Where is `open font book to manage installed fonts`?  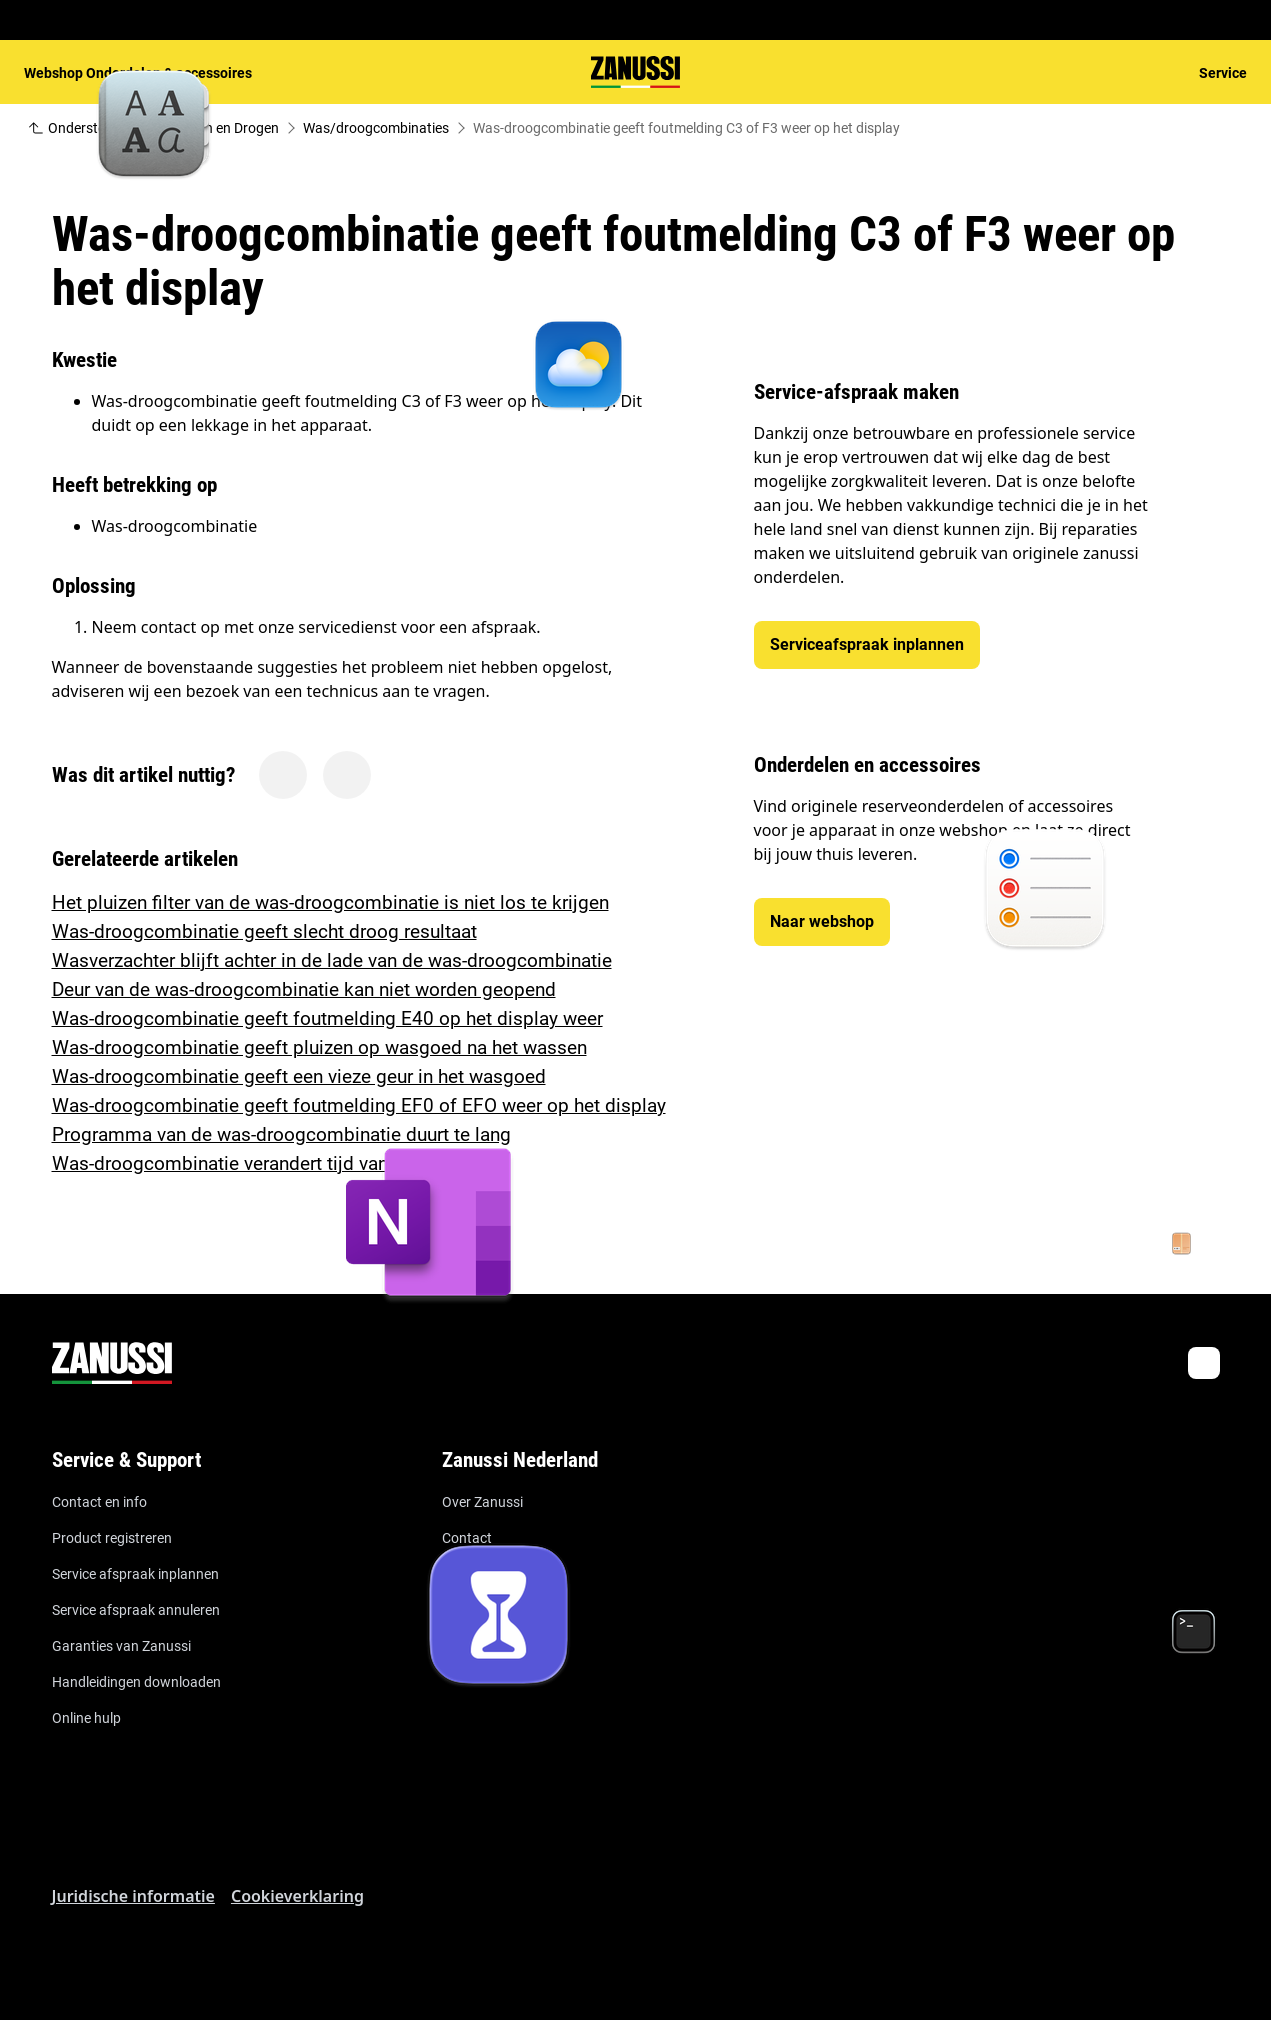
open font book to manage installed fonts is located at coordinates (151, 123).